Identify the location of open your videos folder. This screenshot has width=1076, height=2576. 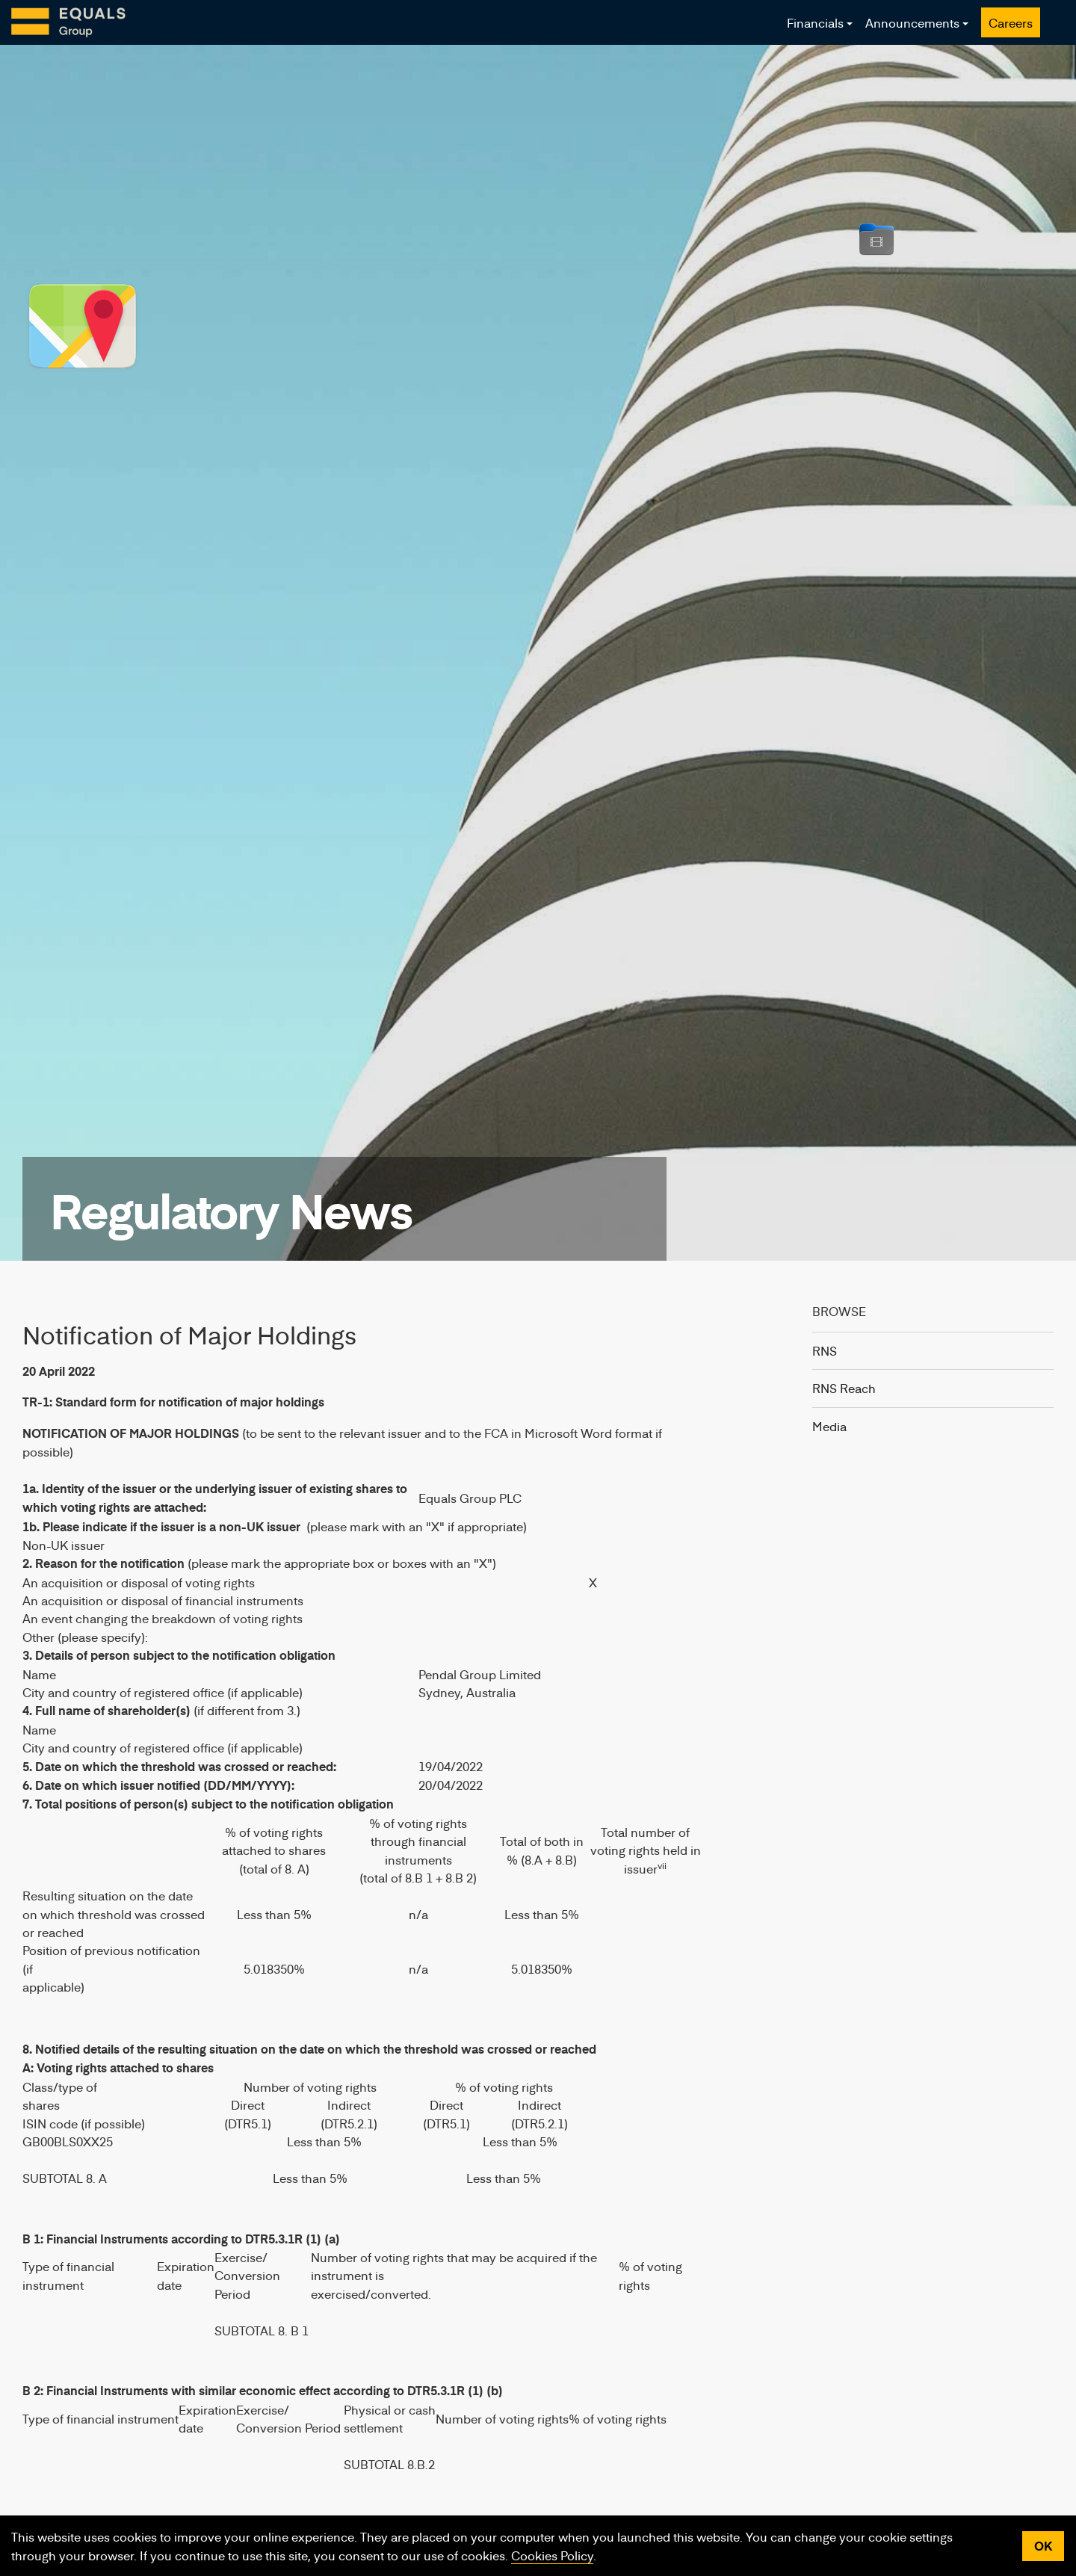
(876, 239).